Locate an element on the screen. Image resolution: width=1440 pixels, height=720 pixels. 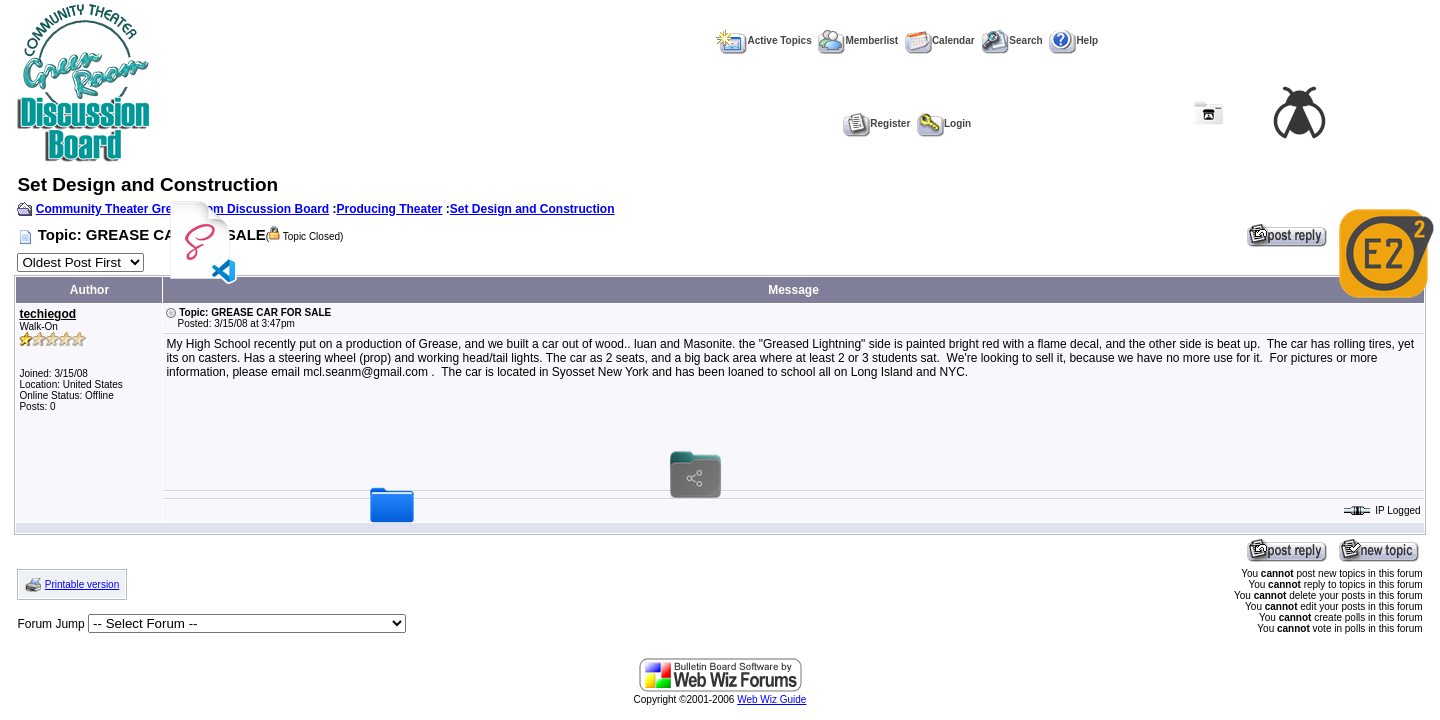
launch Half-Life 2: Episode 2 is located at coordinates (1383, 253).